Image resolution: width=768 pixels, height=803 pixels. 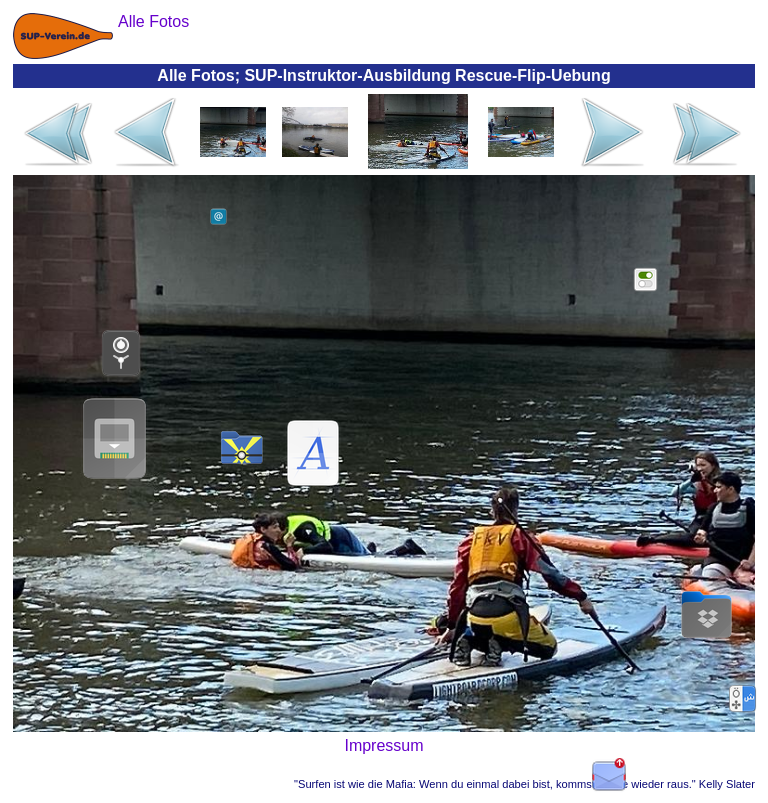 I want to click on open your dropbox synced folder, so click(x=706, y=614).